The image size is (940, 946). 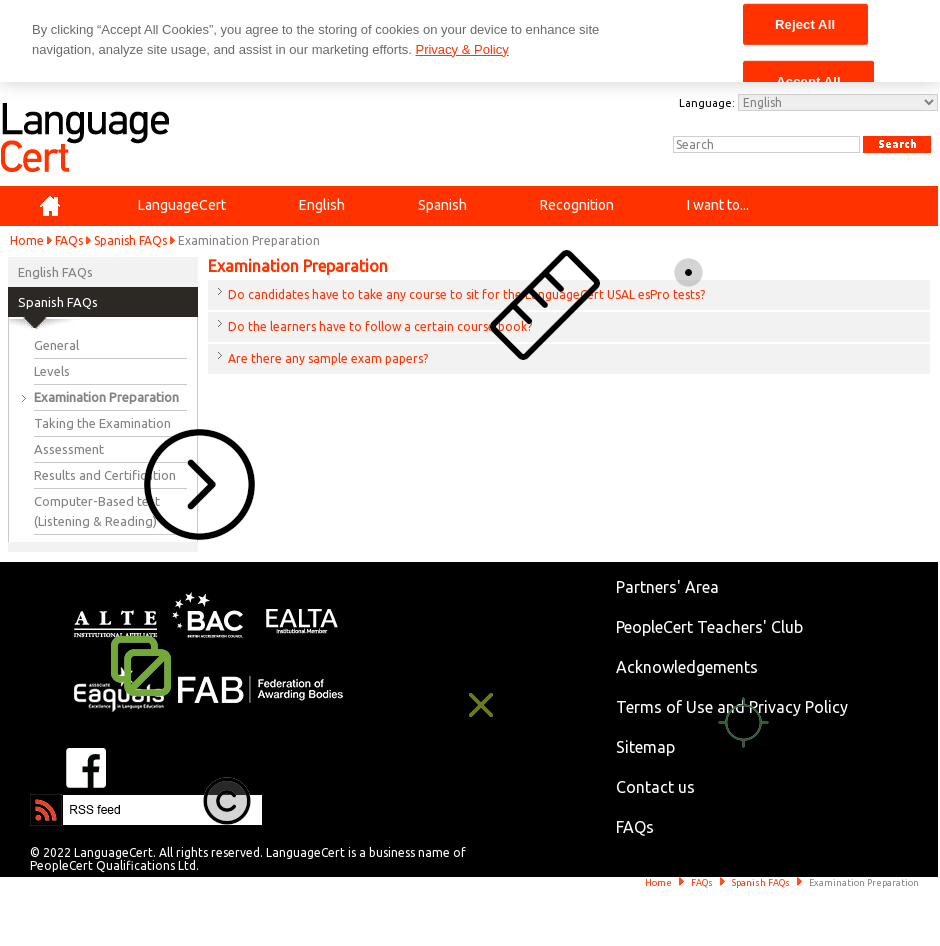 I want to click on indicates an unread notification or new item, so click(x=688, y=272).